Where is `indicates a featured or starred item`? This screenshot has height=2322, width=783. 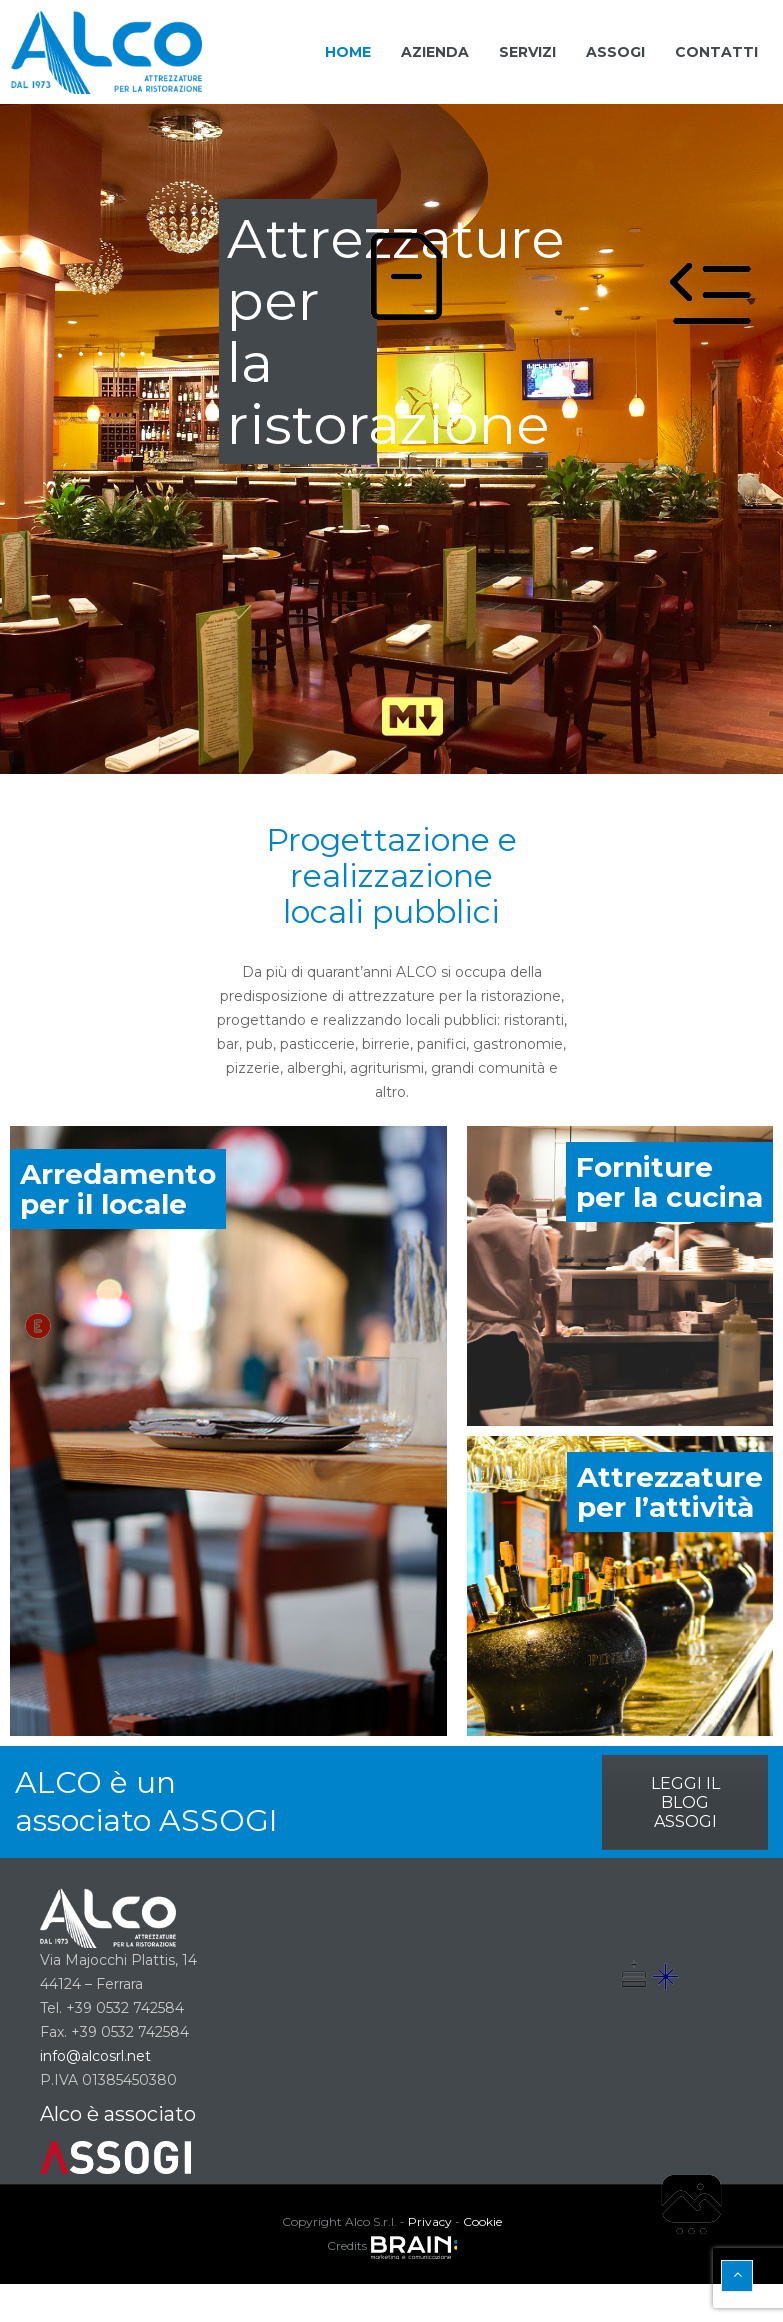 indicates a featured or starred item is located at coordinates (666, 1977).